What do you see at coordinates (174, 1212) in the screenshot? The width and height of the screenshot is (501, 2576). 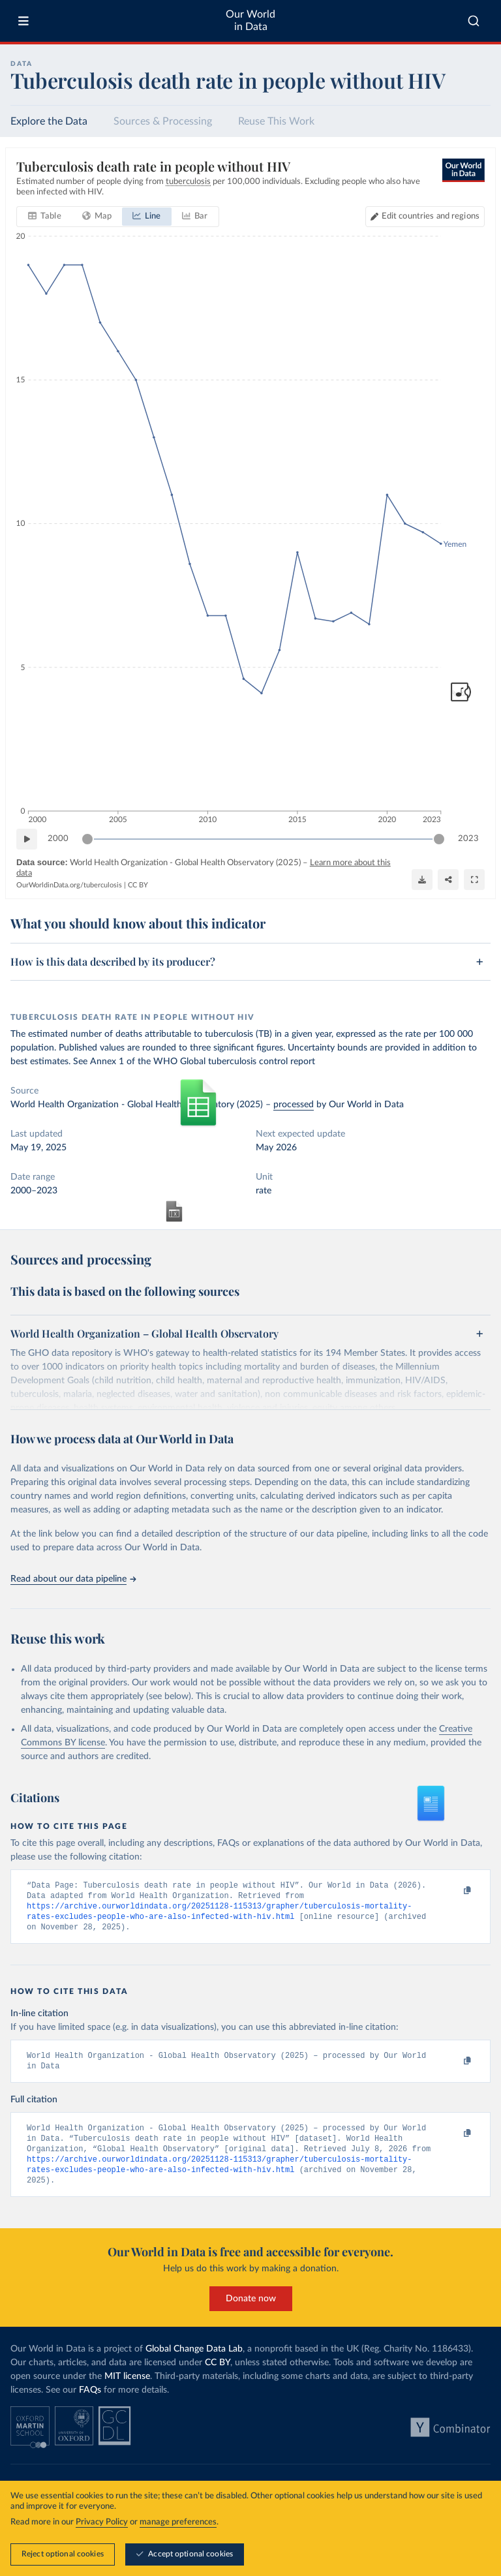 I see `a macbinary file type indicator` at bounding box center [174, 1212].